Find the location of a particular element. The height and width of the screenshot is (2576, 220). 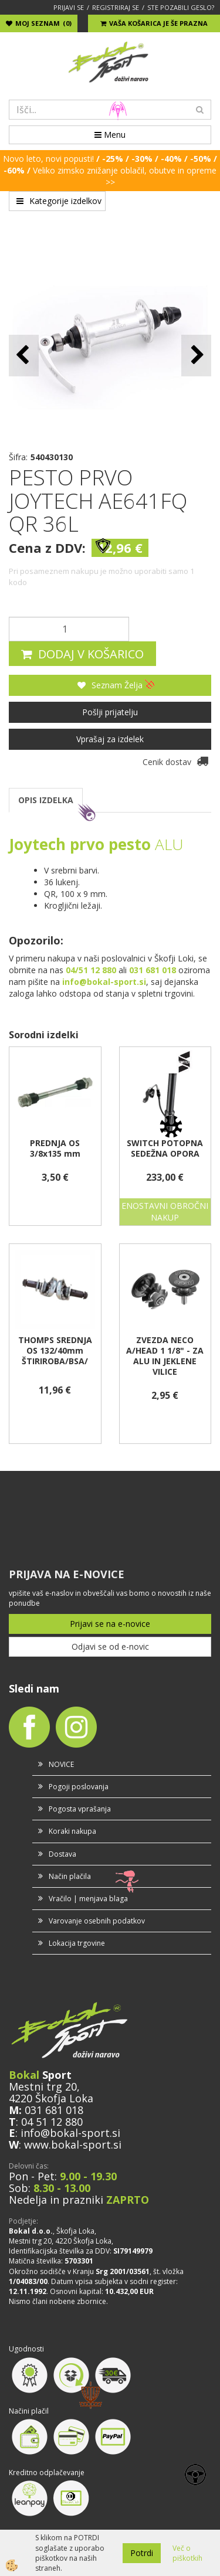

select a scout ship unit in a strategy game is located at coordinates (118, 111).